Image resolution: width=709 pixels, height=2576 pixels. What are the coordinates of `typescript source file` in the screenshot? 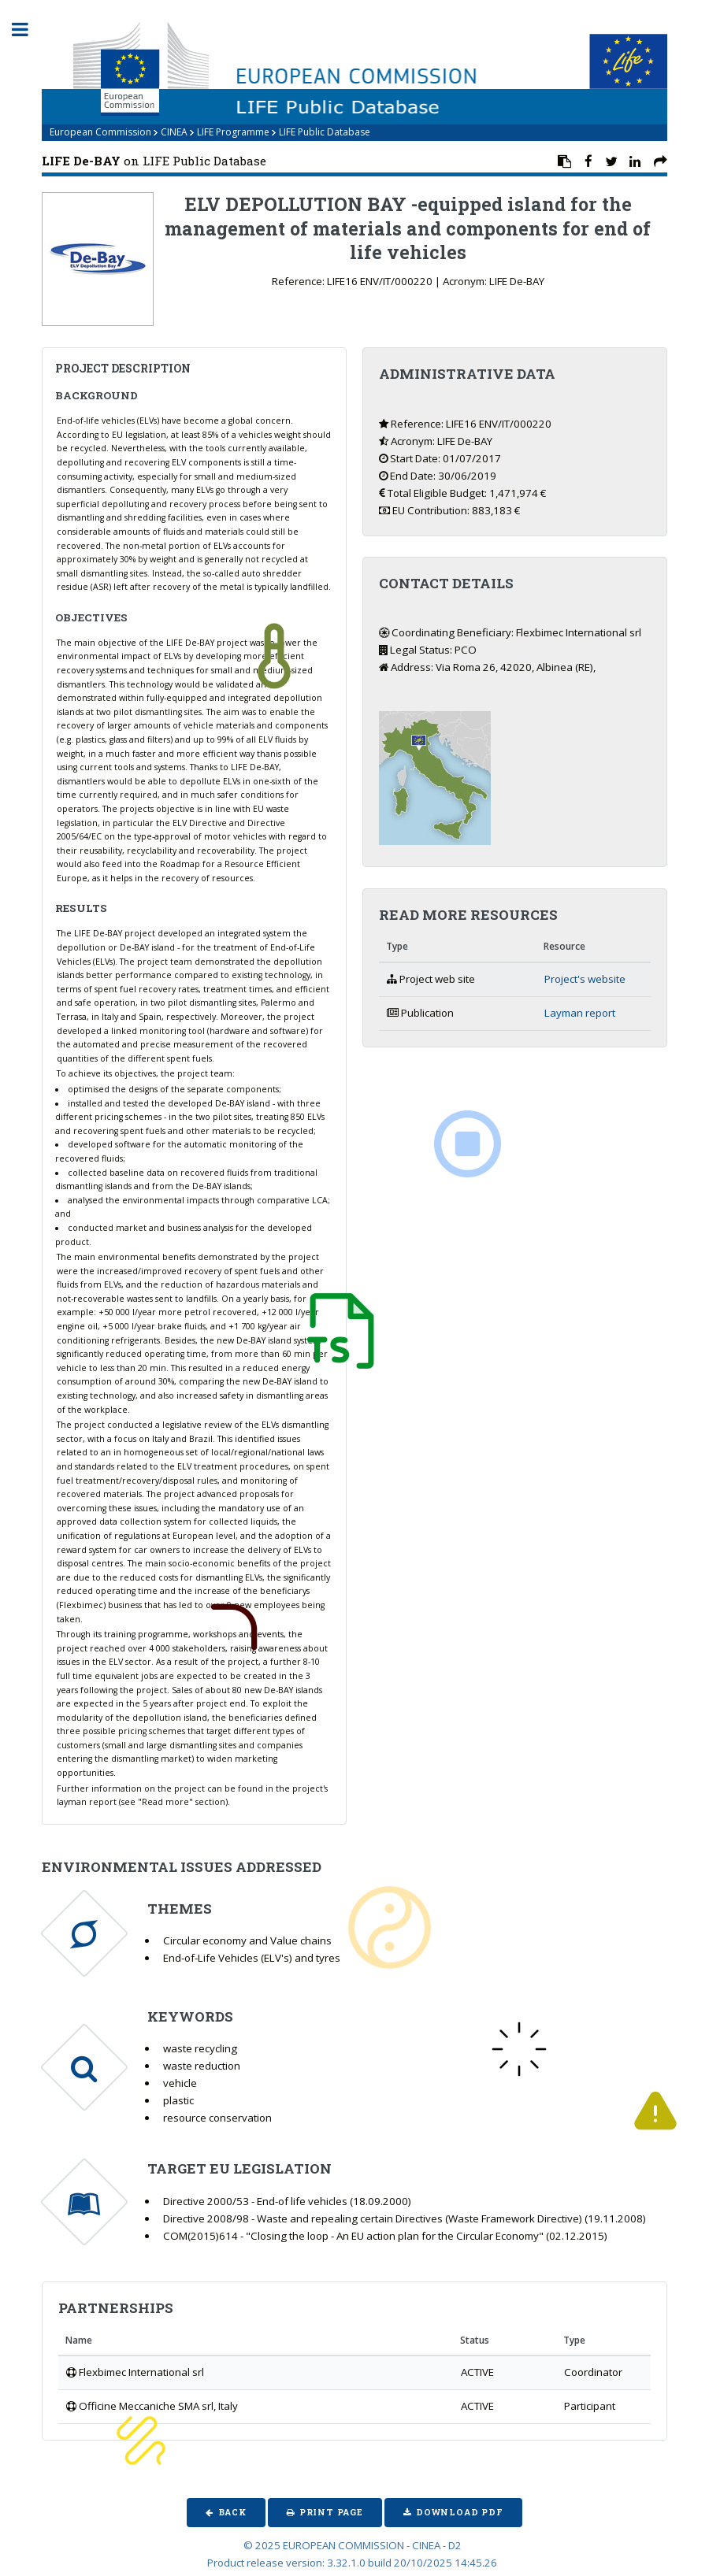 It's located at (342, 1331).